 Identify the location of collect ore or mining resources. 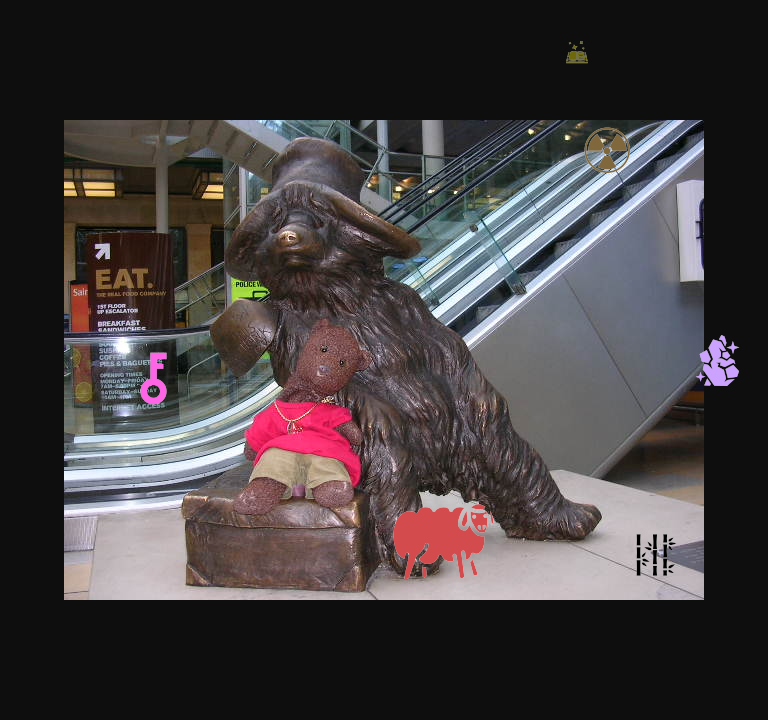
(717, 360).